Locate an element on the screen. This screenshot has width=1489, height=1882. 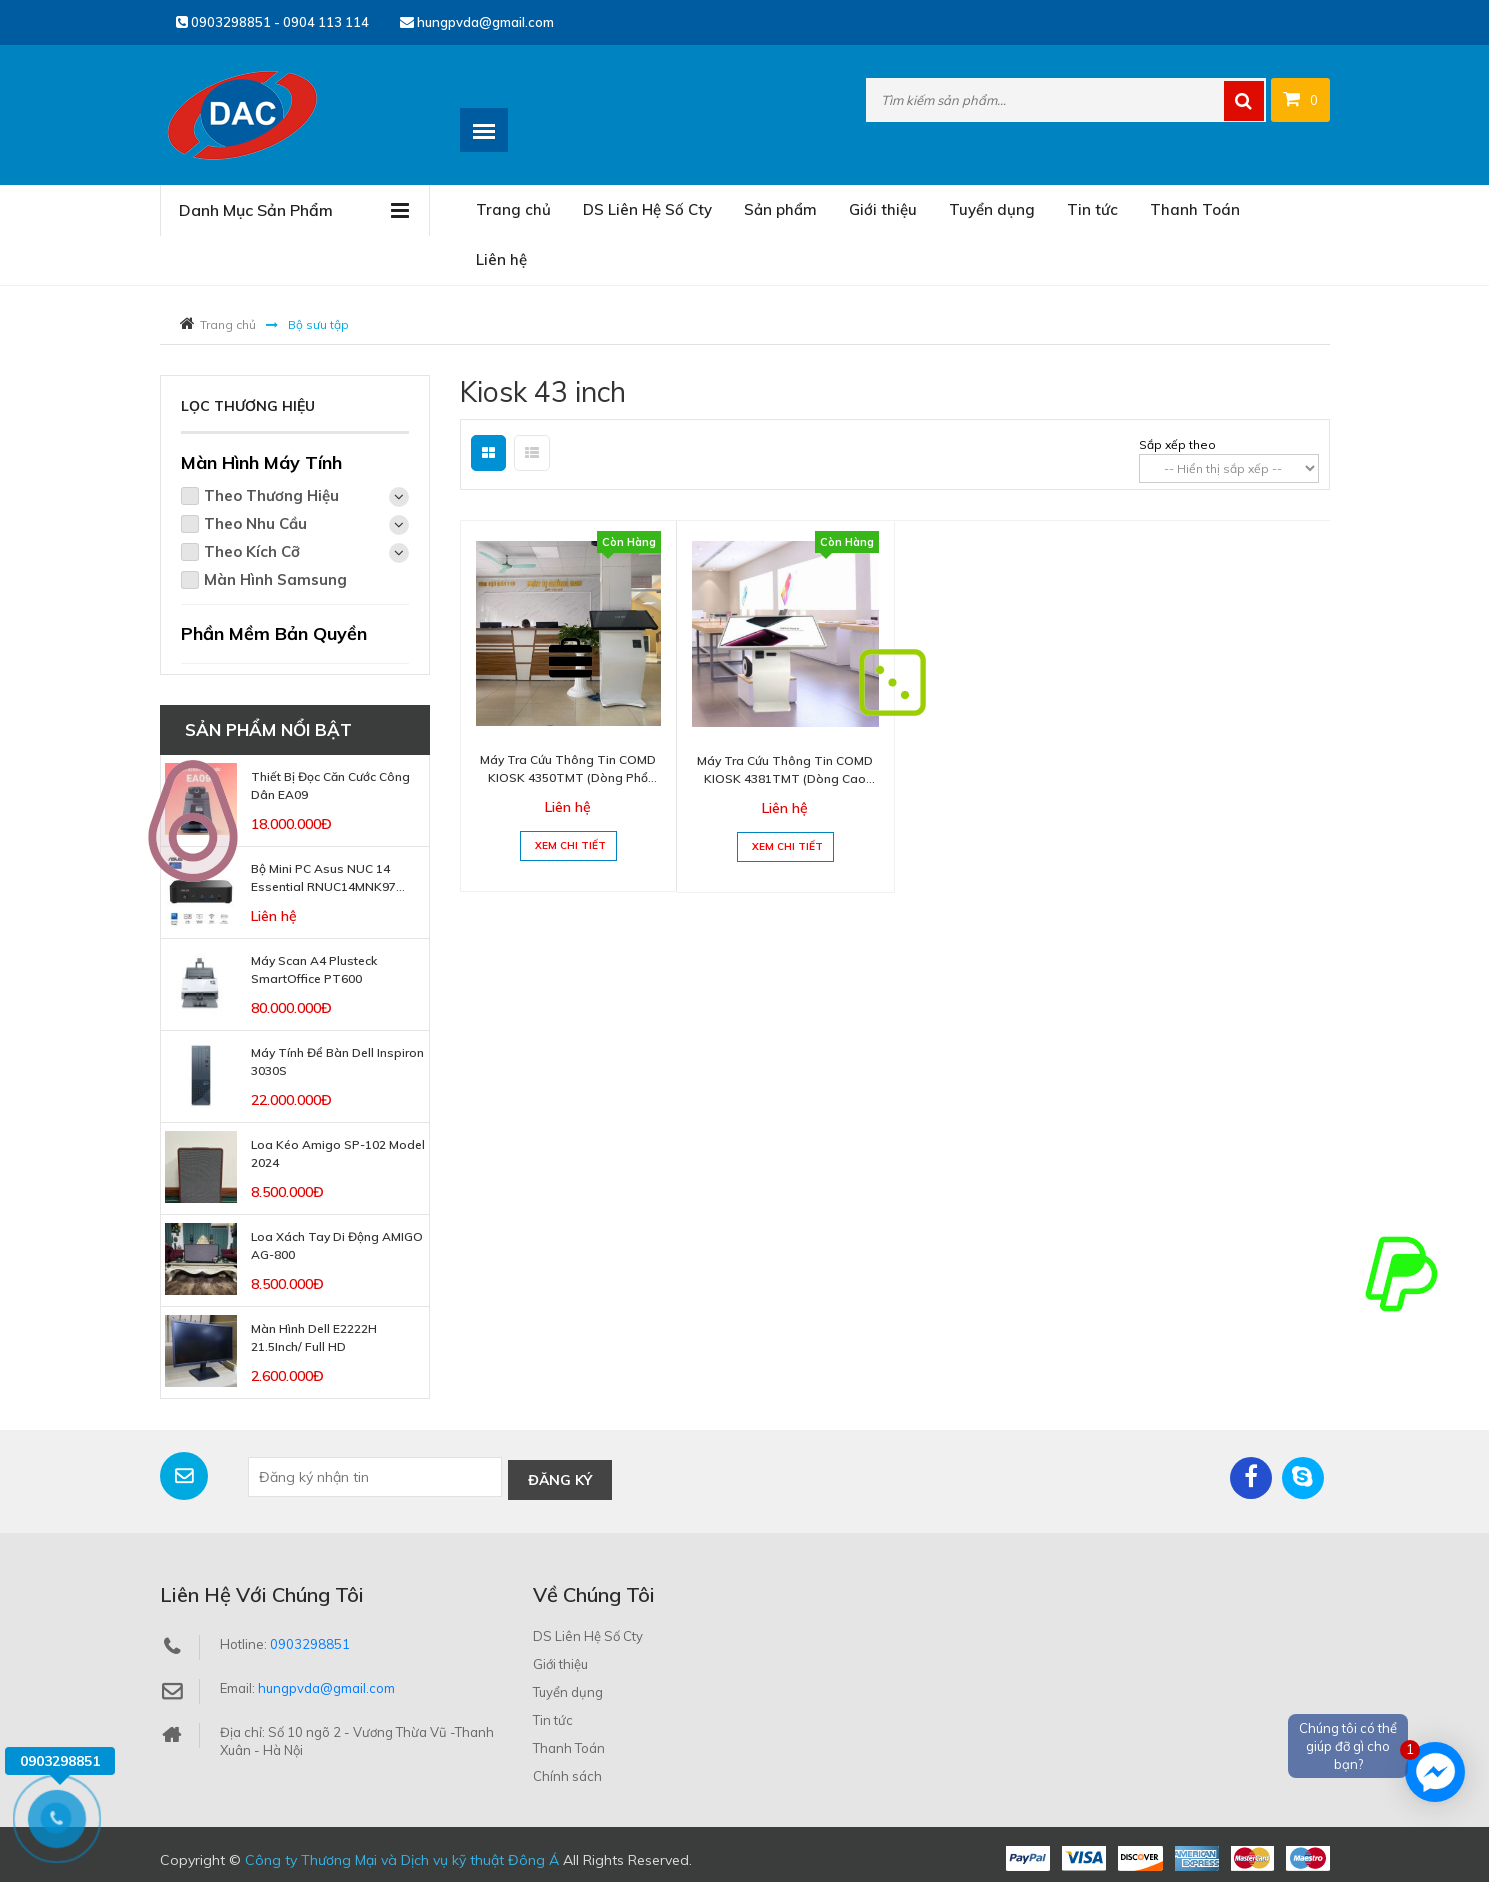
access work or business documents is located at coordinates (570, 659).